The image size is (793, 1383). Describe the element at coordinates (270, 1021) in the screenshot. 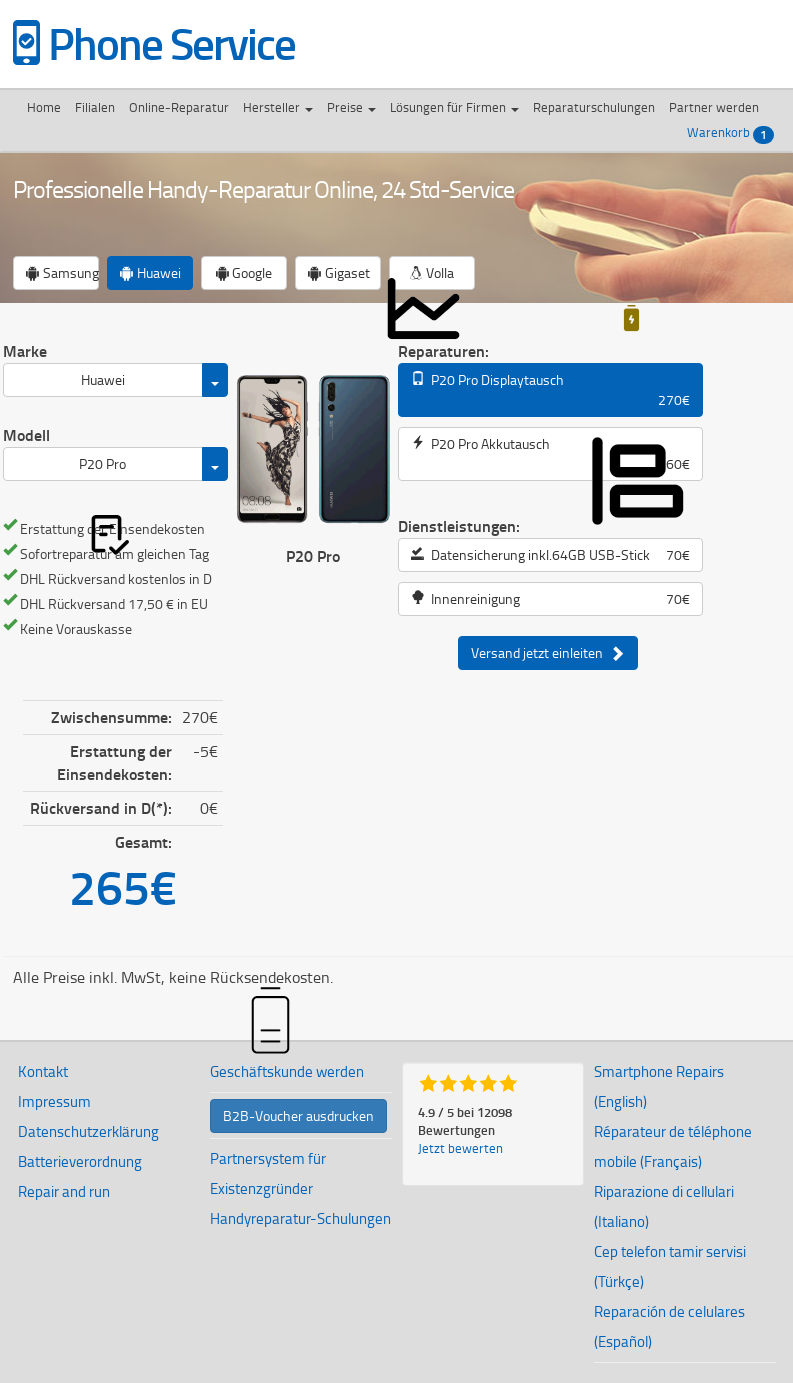

I see `battery at medium charge level` at that location.